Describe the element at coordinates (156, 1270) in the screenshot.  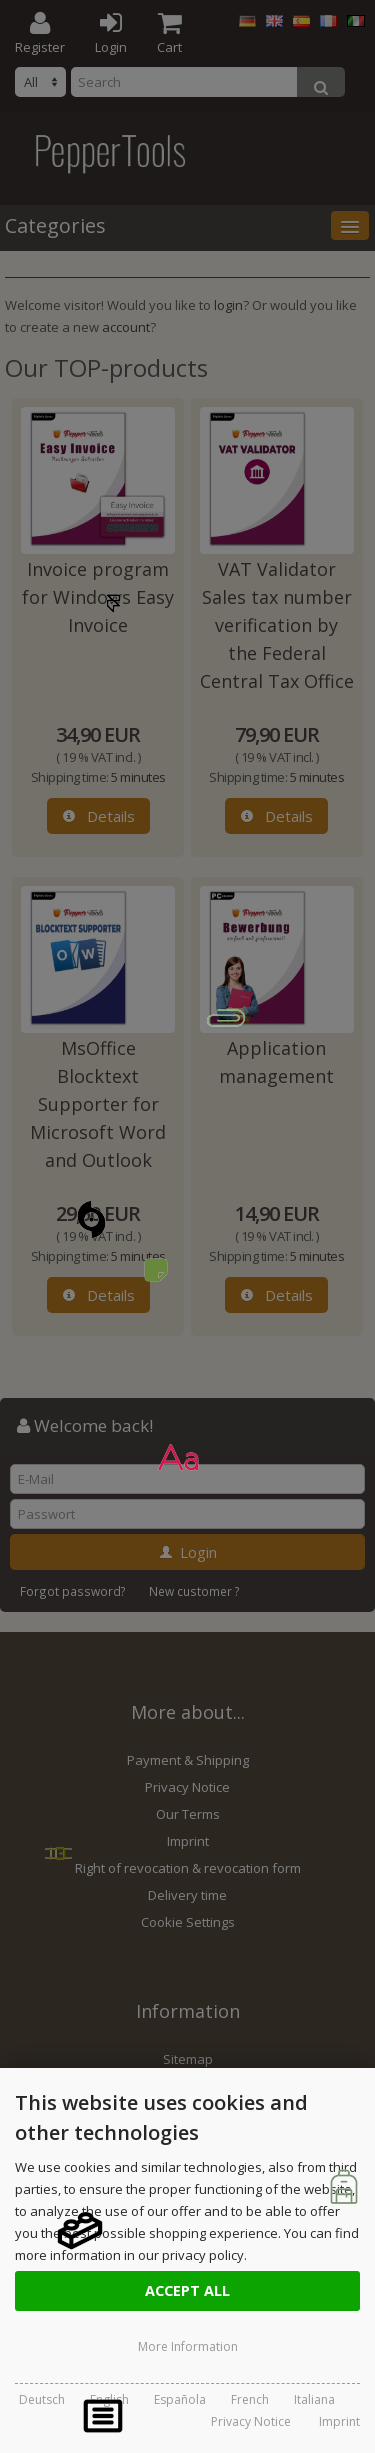
I see `add a new sticky note` at that location.